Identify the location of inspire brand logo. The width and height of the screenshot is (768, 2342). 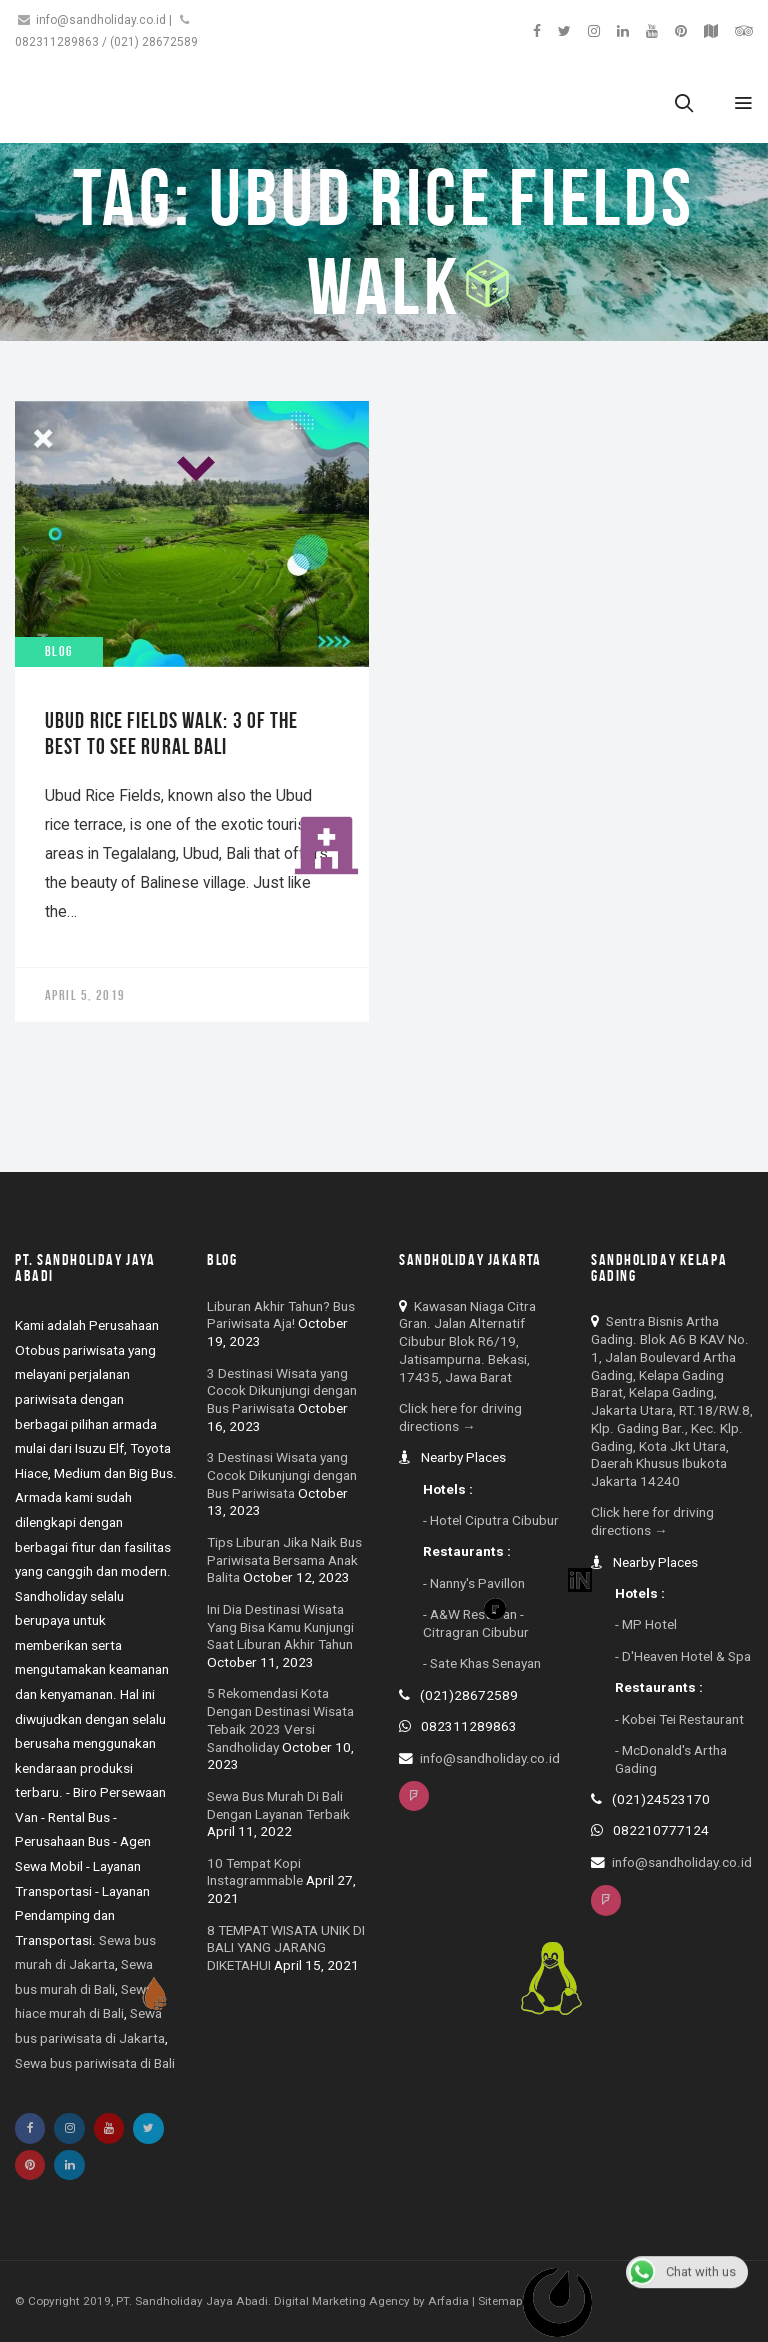
(580, 1580).